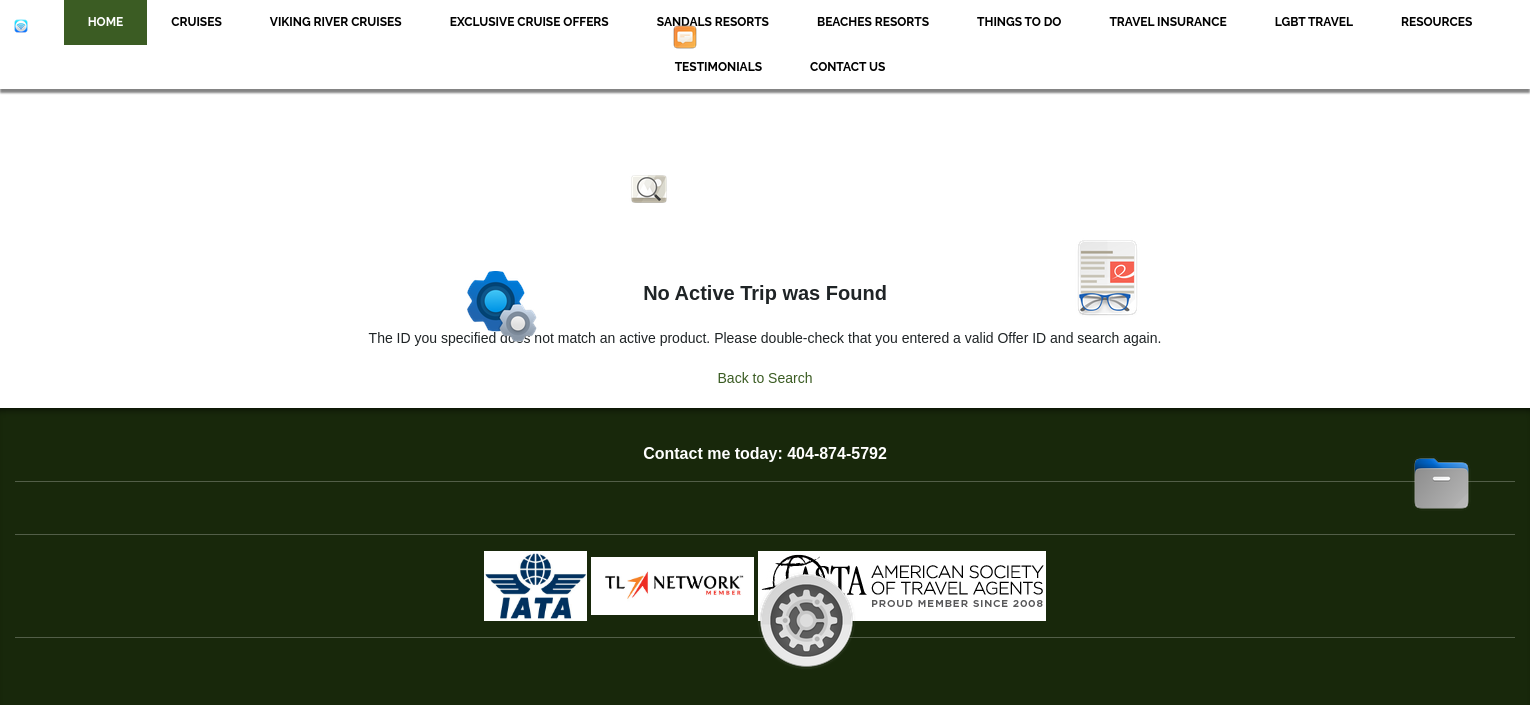  What do you see at coordinates (685, 37) in the screenshot?
I see `open chatty messaging app` at bounding box center [685, 37].